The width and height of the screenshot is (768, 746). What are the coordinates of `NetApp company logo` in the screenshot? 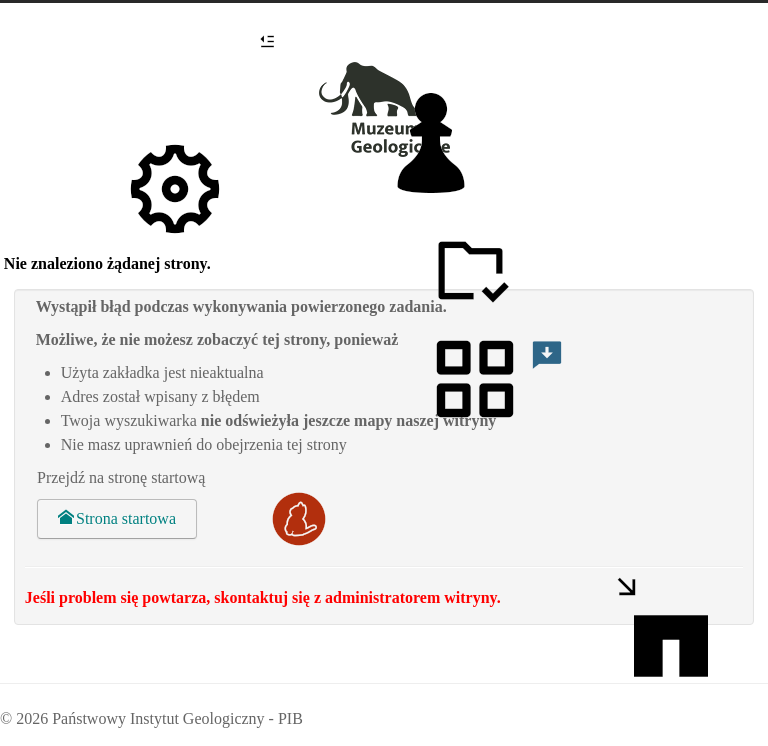 It's located at (671, 646).